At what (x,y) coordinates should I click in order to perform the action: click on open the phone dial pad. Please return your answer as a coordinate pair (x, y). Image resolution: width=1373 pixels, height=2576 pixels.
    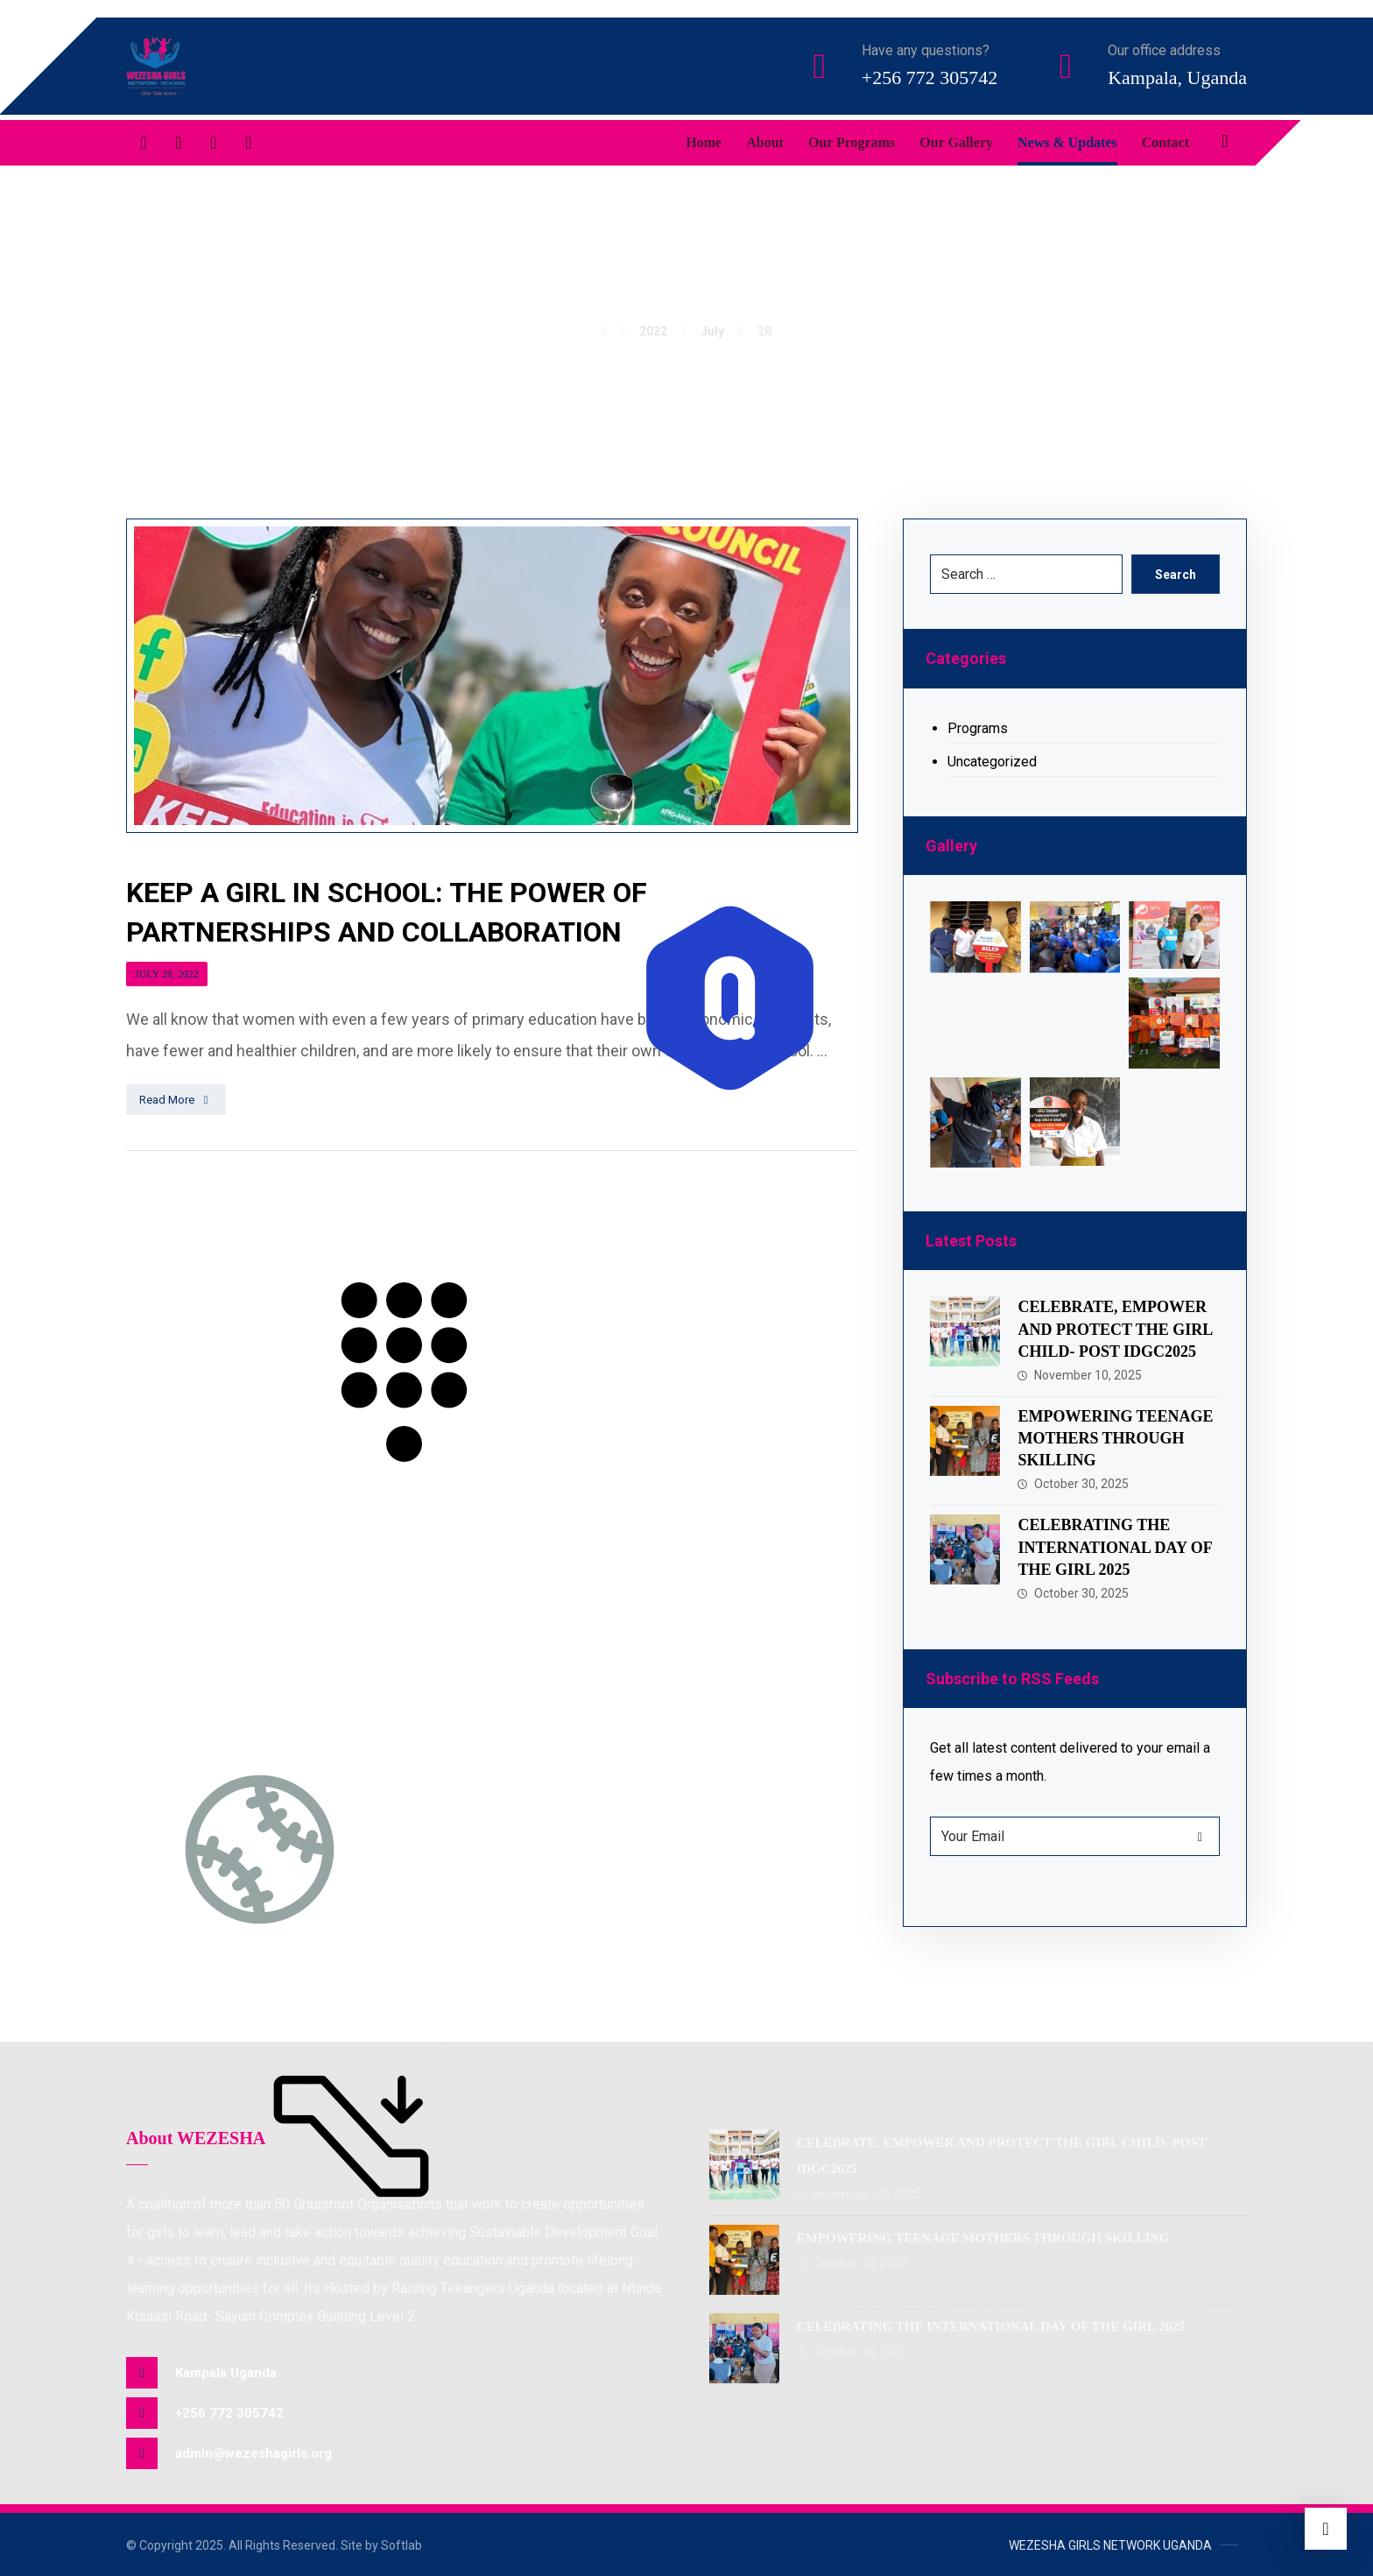
    Looking at the image, I should click on (404, 1372).